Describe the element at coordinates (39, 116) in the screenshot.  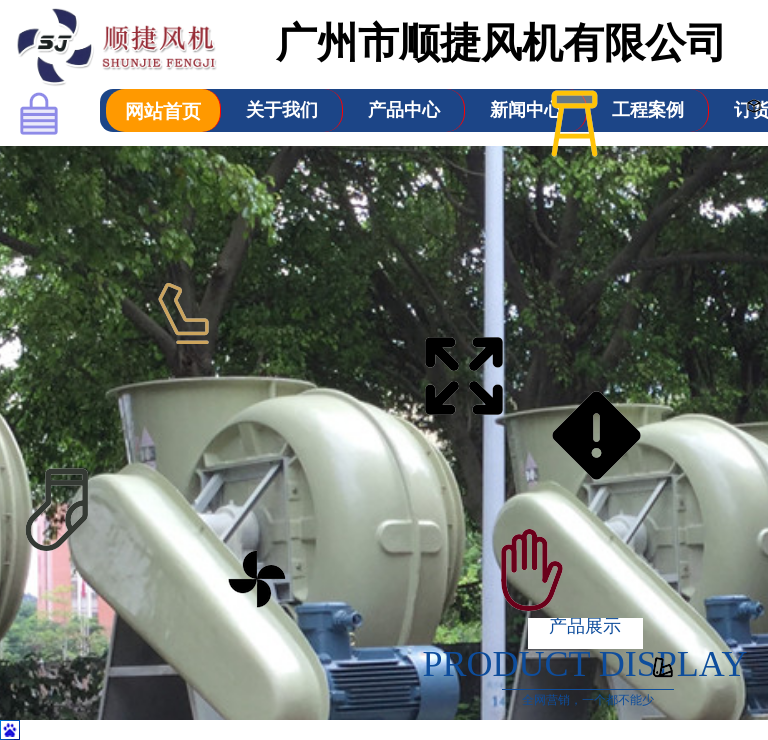
I see `indicates secure or encrypted content` at that location.